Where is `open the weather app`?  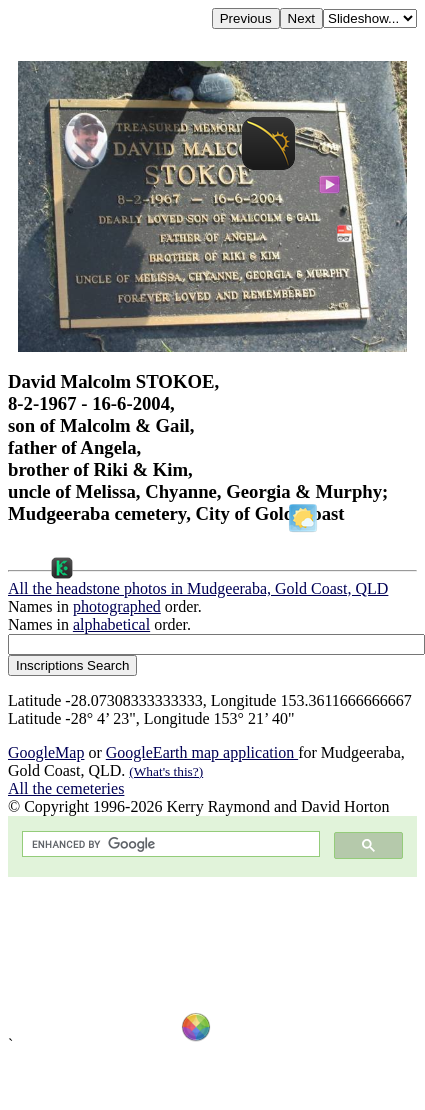
open the weather app is located at coordinates (303, 518).